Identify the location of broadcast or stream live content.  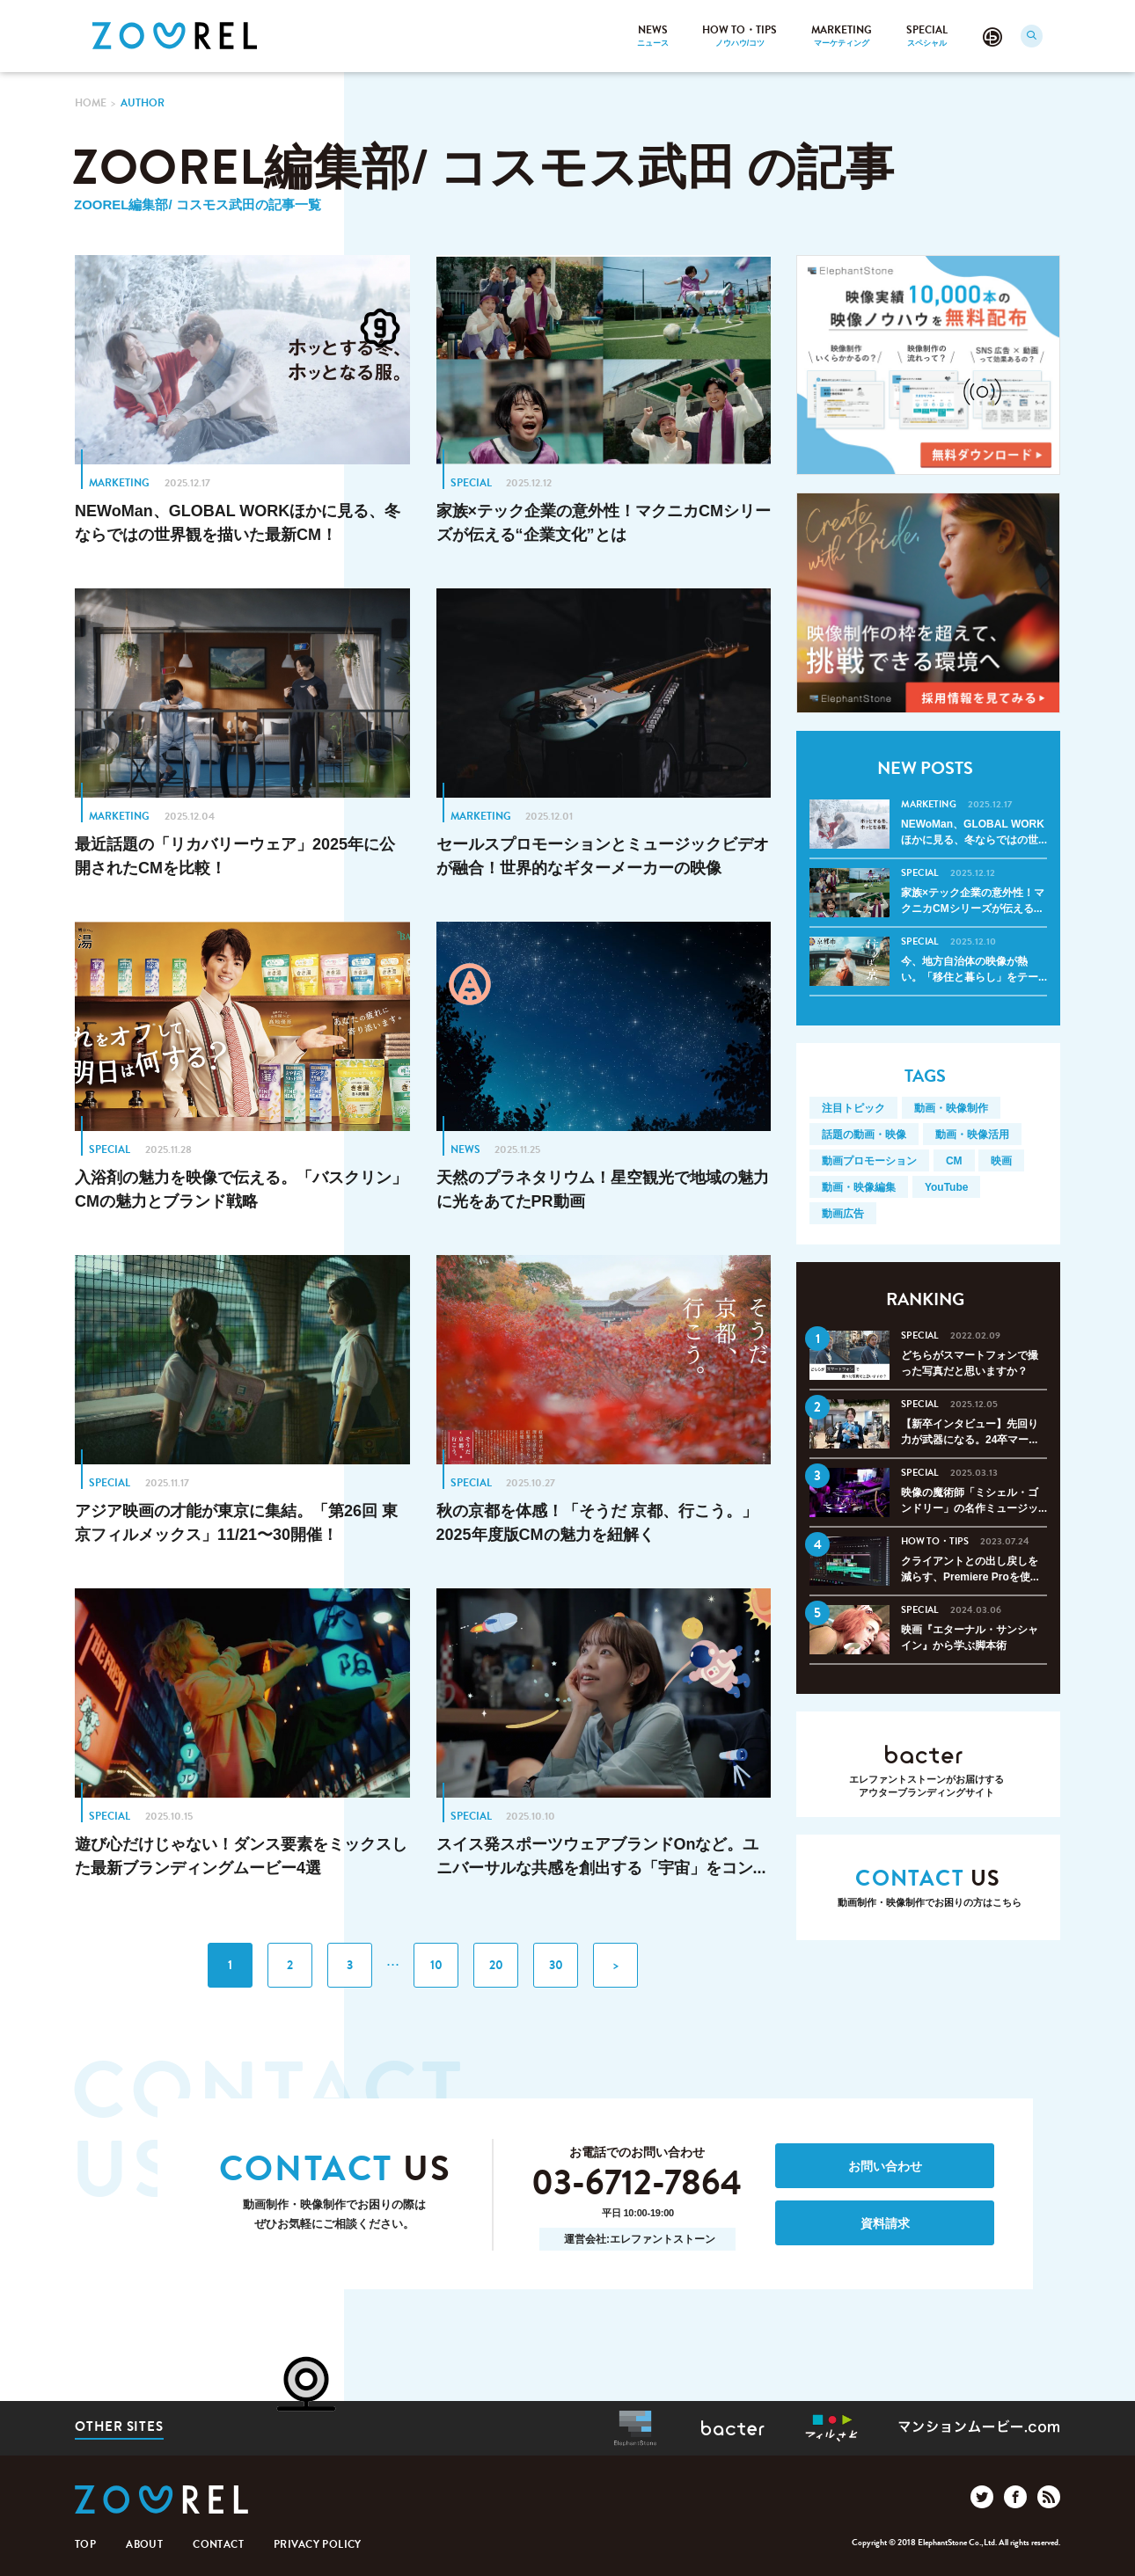
(982, 391).